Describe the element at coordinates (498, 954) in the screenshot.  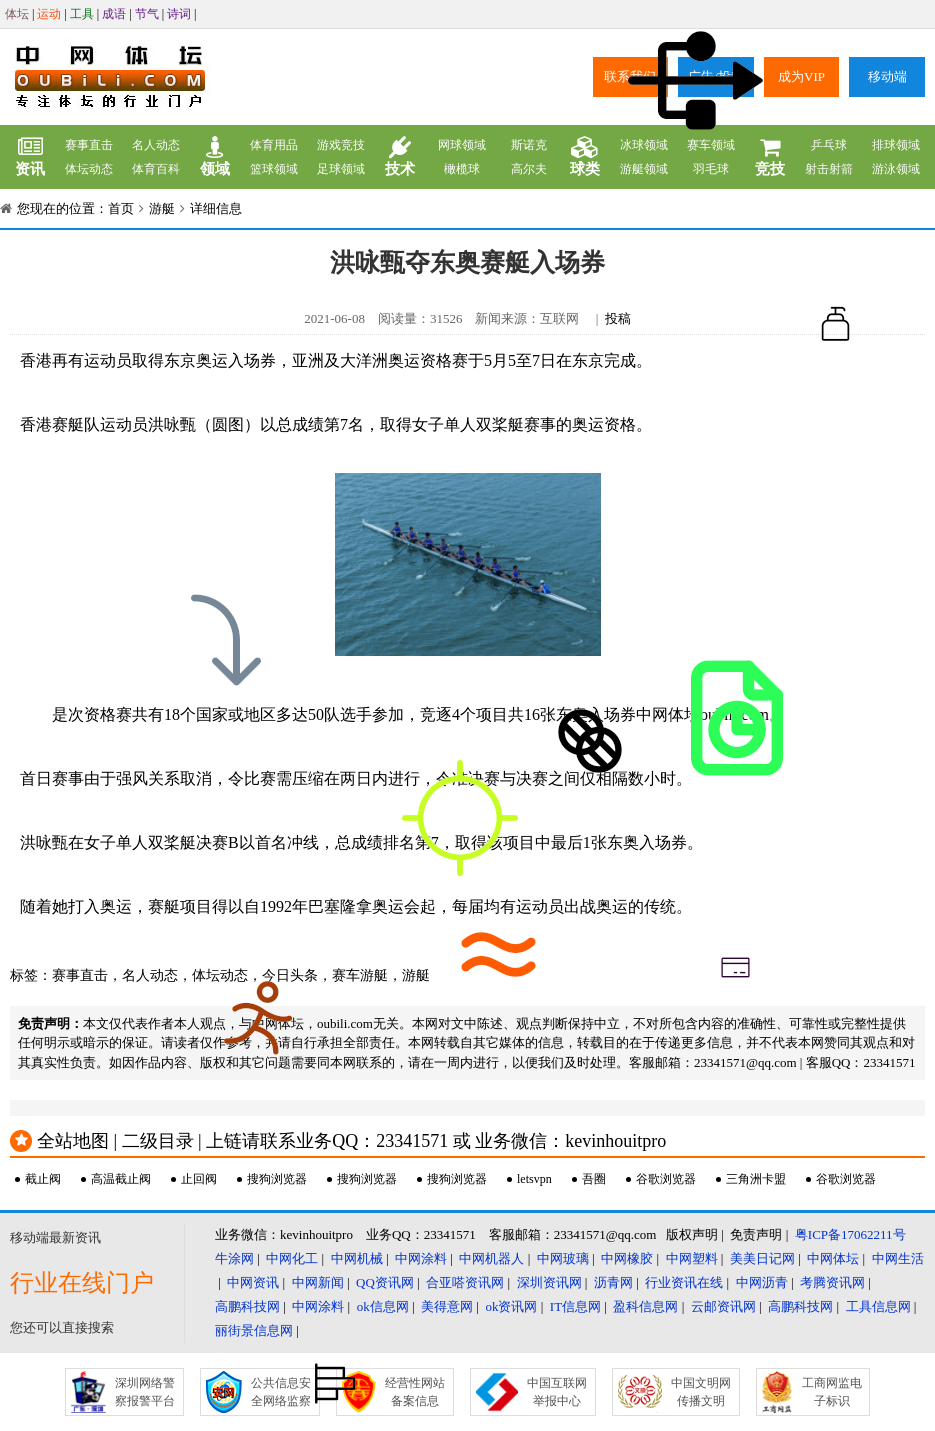
I see `indicates approximate or estimated value` at that location.